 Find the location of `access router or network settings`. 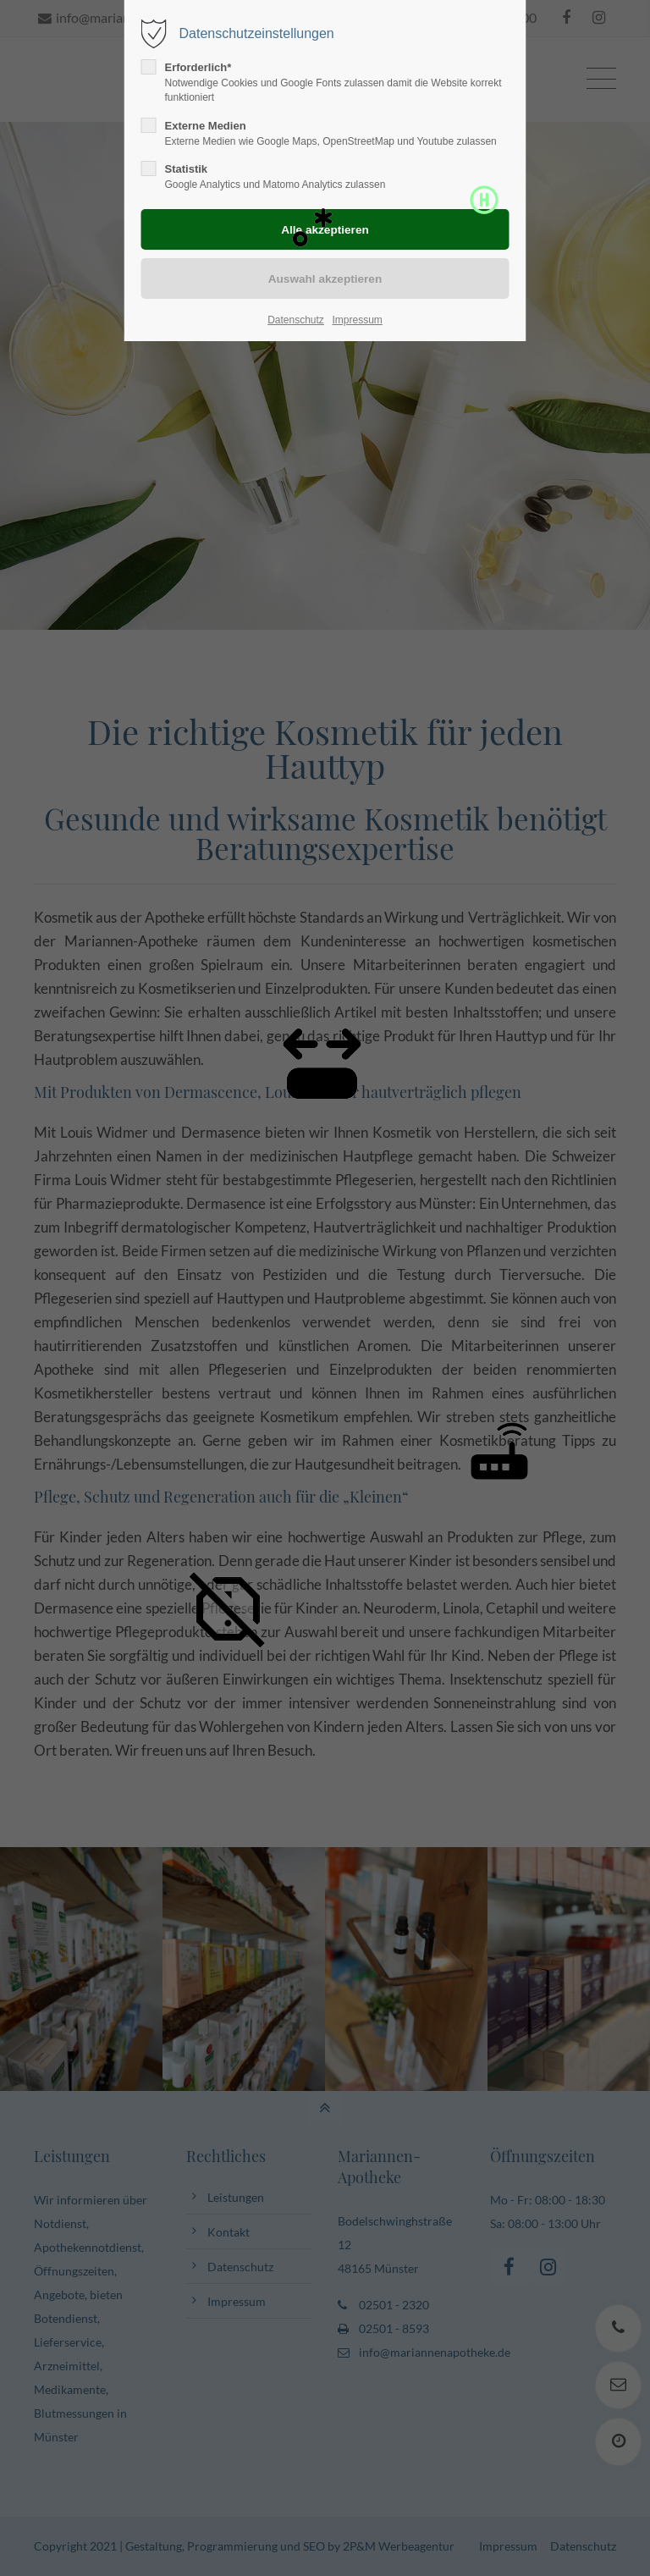

access router or network settings is located at coordinates (499, 1451).